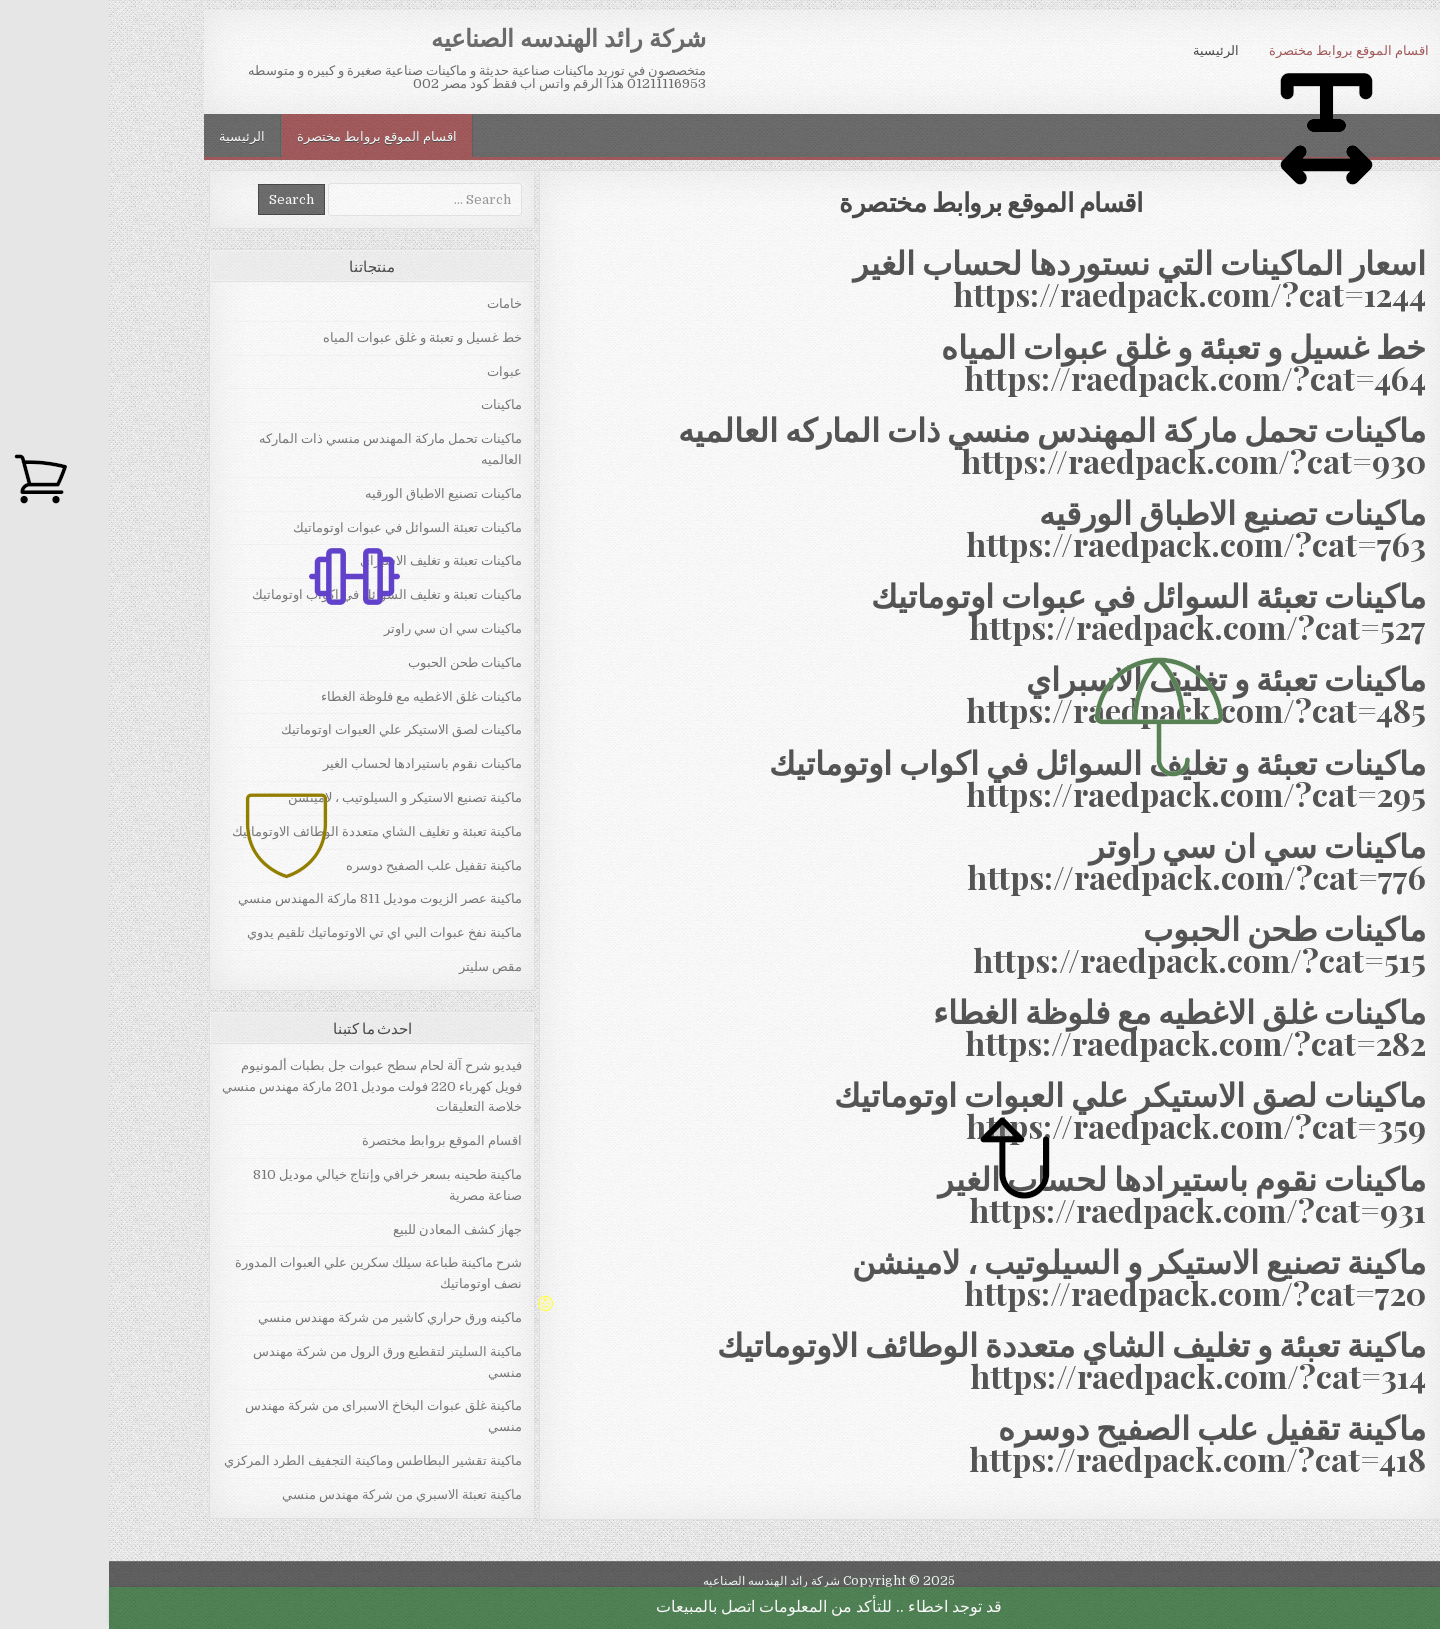 This screenshot has width=1440, height=1629. Describe the element at coordinates (354, 576) in the screenshot. I see `access workout or fitness features` at that location.